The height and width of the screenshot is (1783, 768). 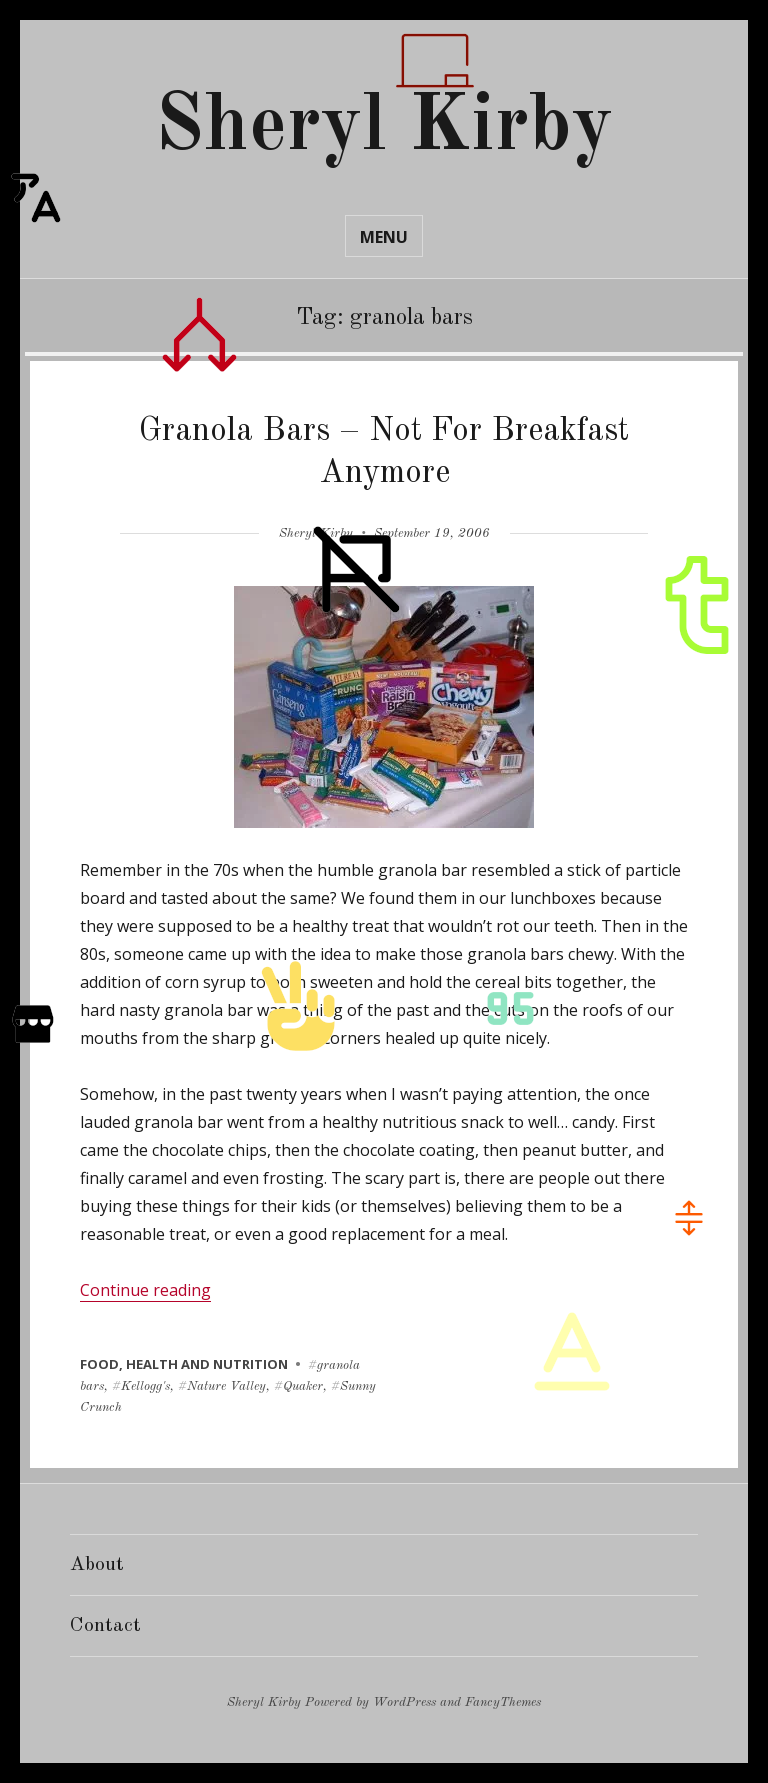 I want to click on browse or open the store, so click(x=33, y=1024).